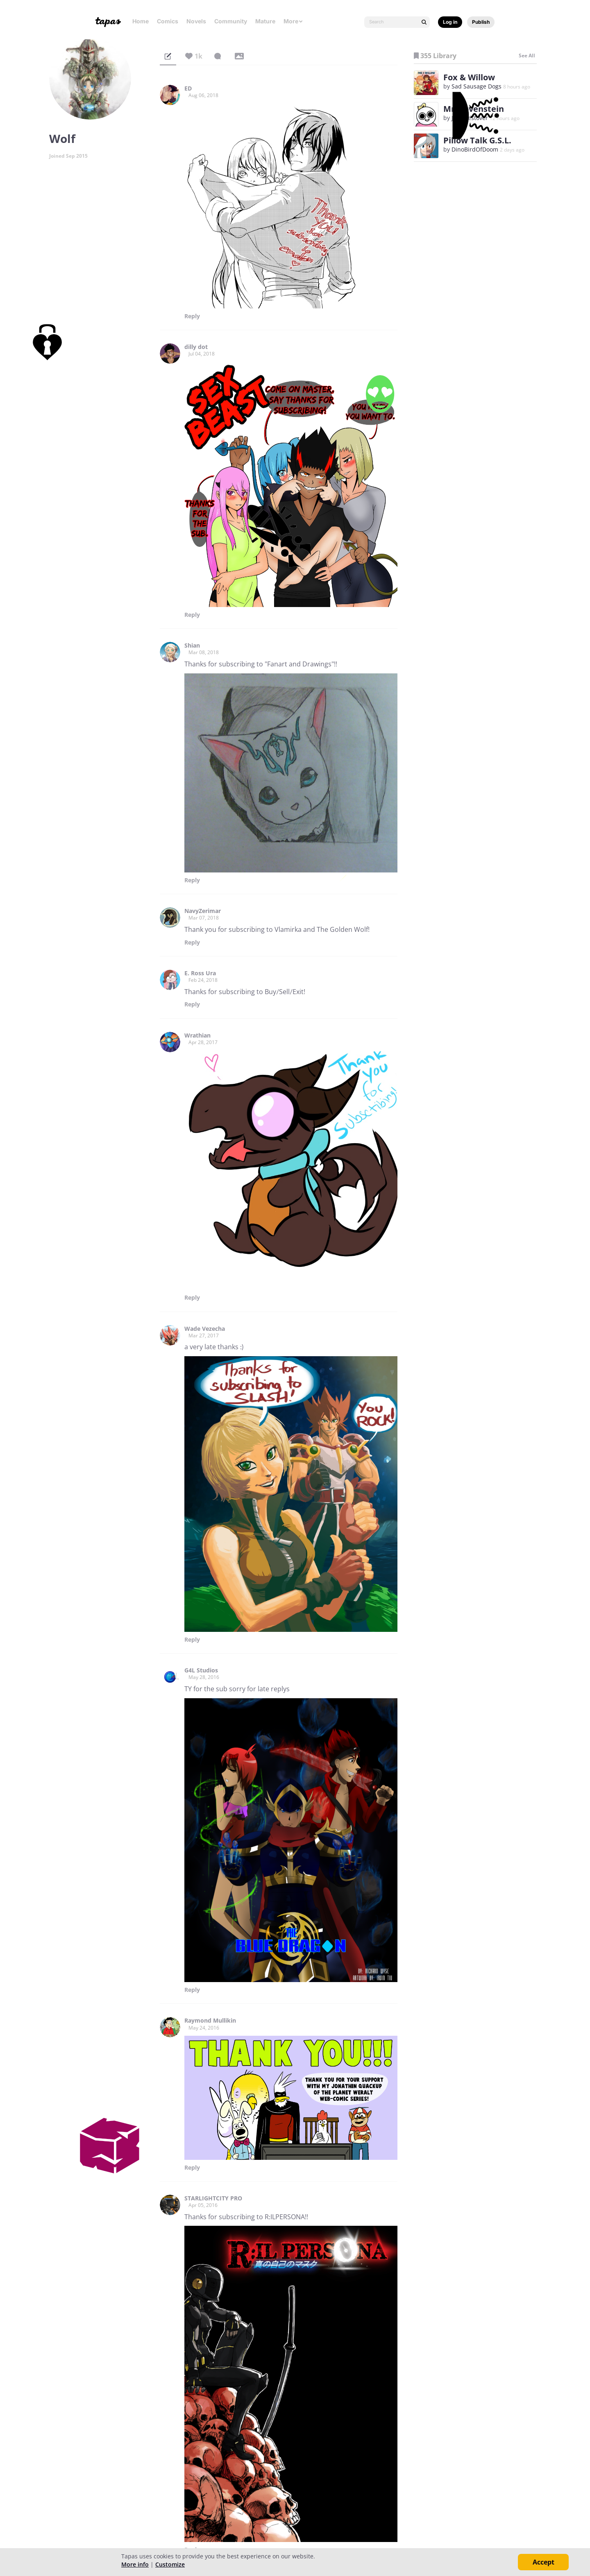 The image size is (590, 2576). What do you see at coordinates (343, 878) in the screenshot?
I see `access baseball or batting-related content` at bounding box center [343, 878].